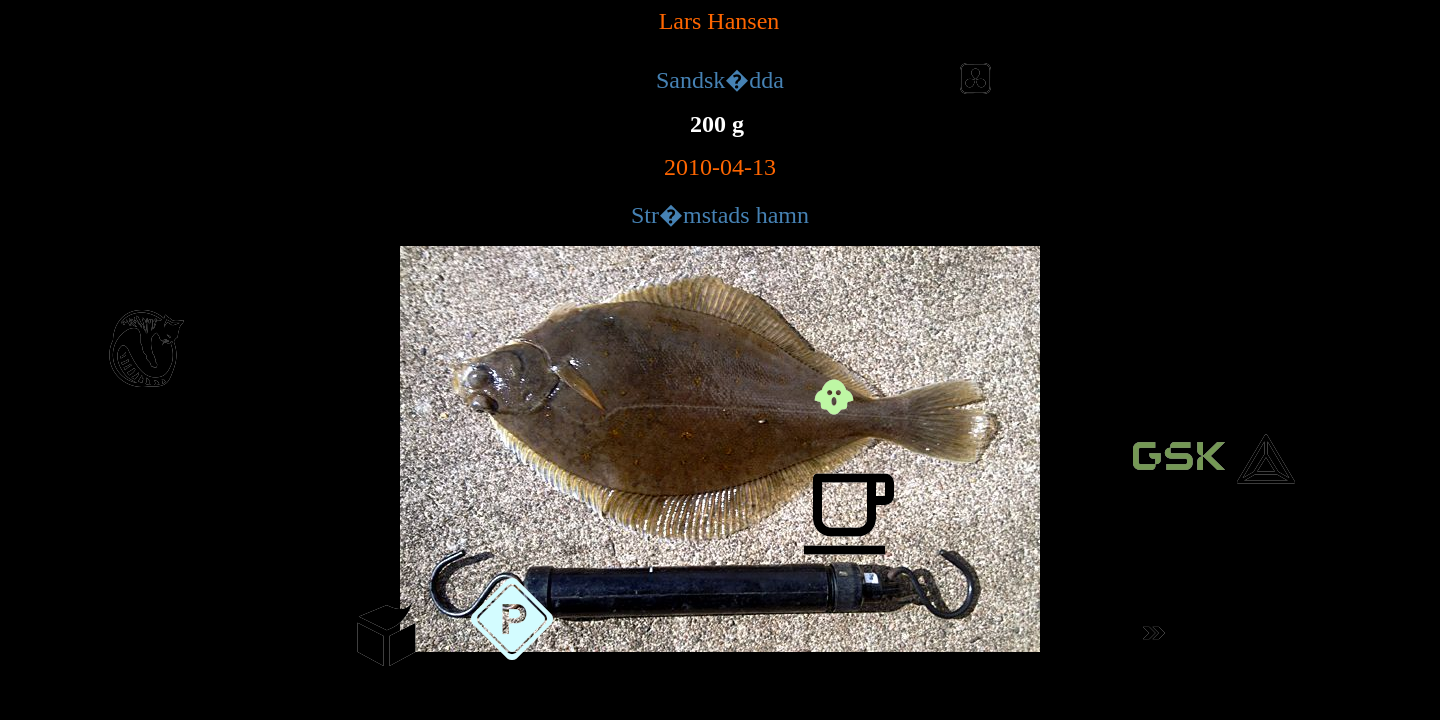  I want to click on browse coffee shop or café locations, so click(849, 514).